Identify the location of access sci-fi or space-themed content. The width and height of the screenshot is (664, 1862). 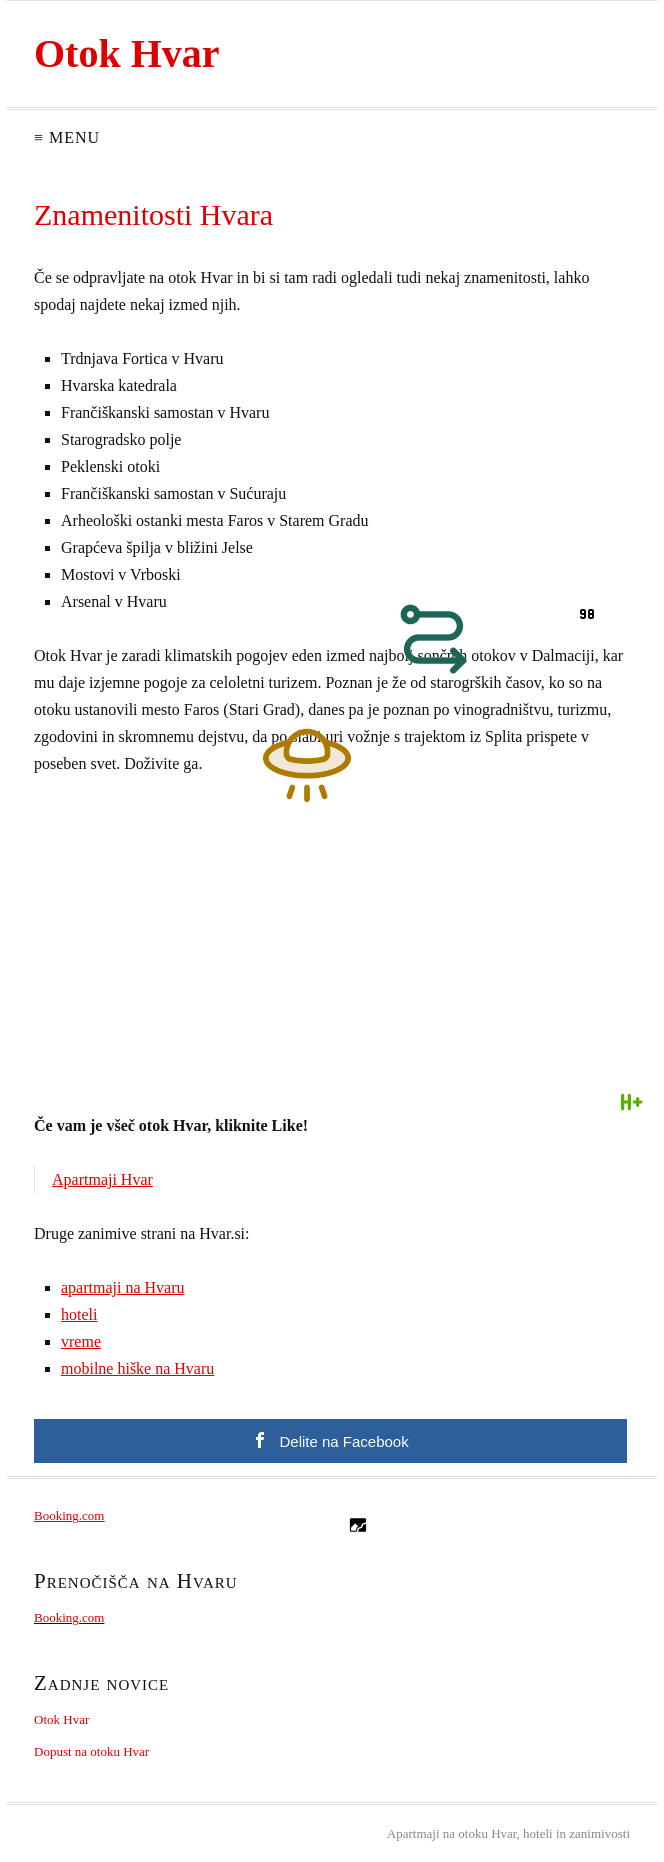
(307, 764).